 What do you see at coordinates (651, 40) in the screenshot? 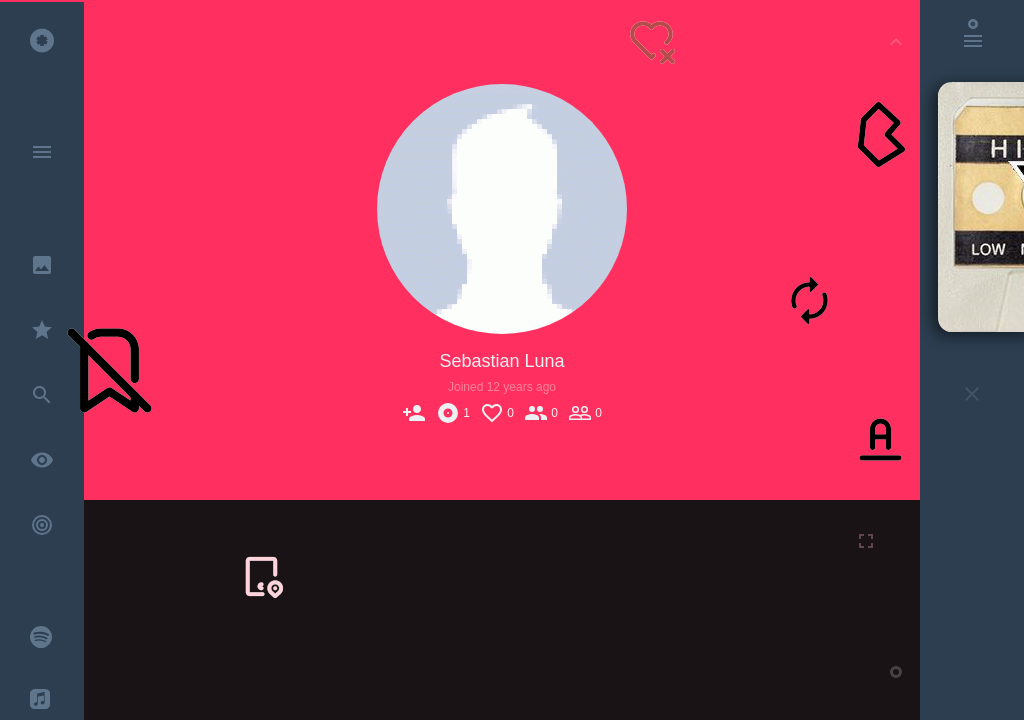
I see `remove from favorites` at bounding box center [651, 40].